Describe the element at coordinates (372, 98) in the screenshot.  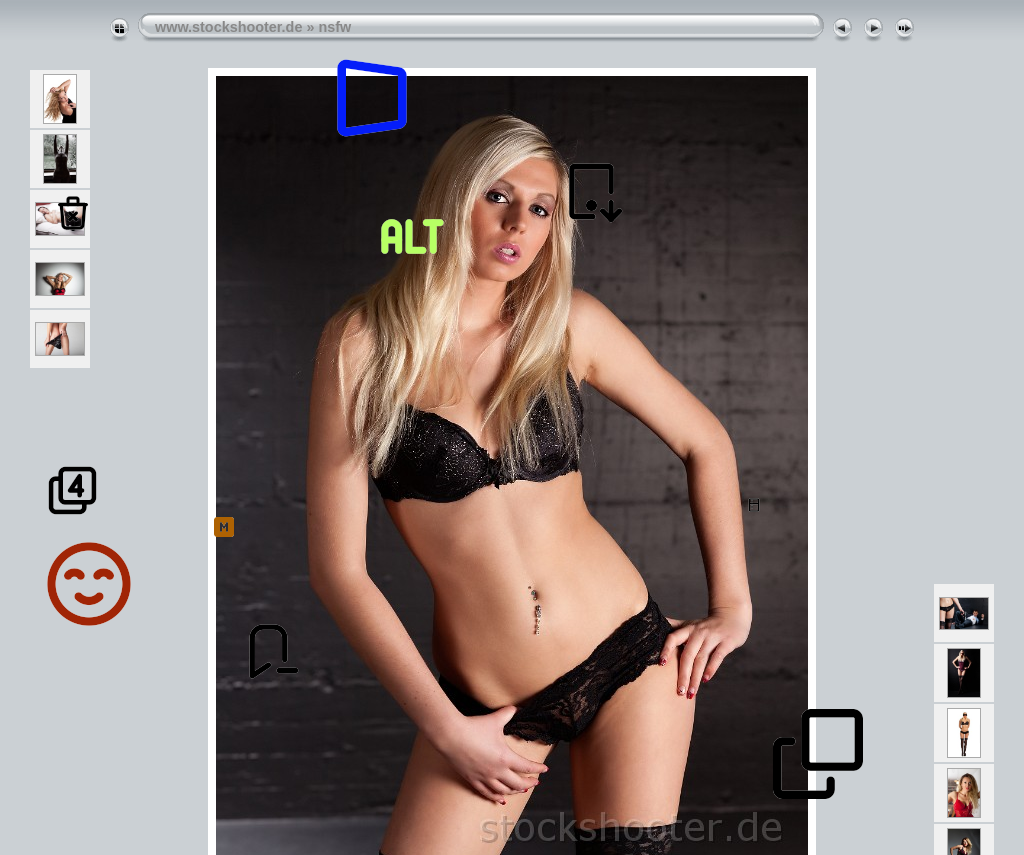
I see `adjust perspective or 3D view settings` at that location.